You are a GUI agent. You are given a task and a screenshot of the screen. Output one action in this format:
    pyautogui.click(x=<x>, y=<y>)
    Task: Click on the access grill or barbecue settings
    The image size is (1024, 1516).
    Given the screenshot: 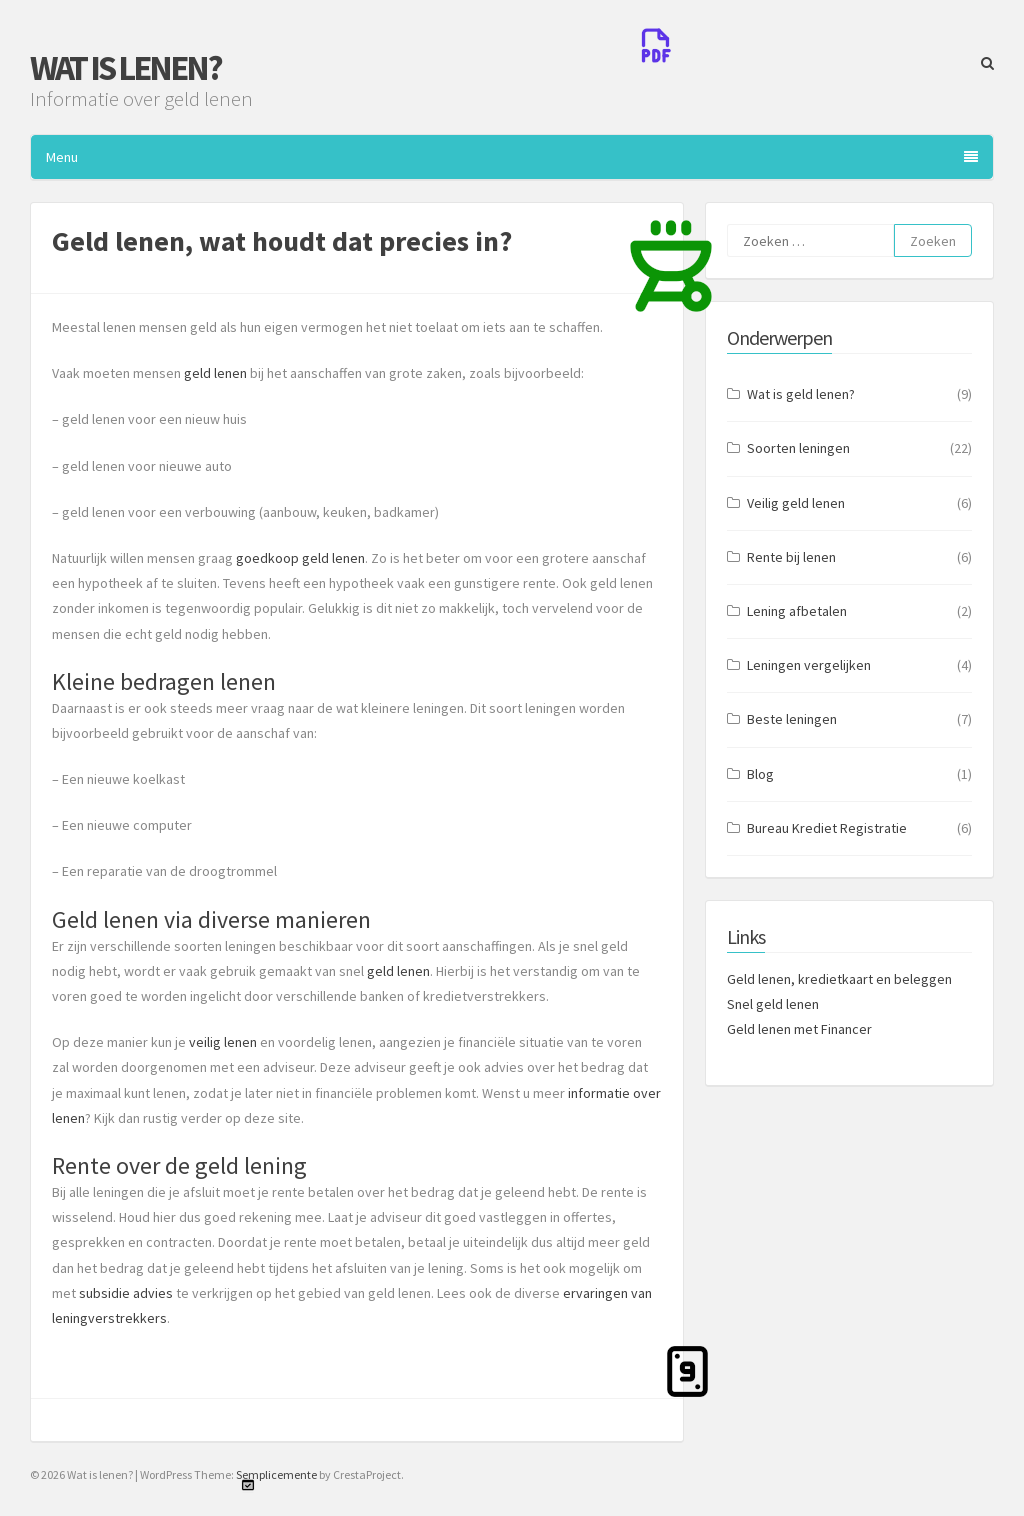 What is the action you would take?
    pyautogui.click(x=671, y=266)
    